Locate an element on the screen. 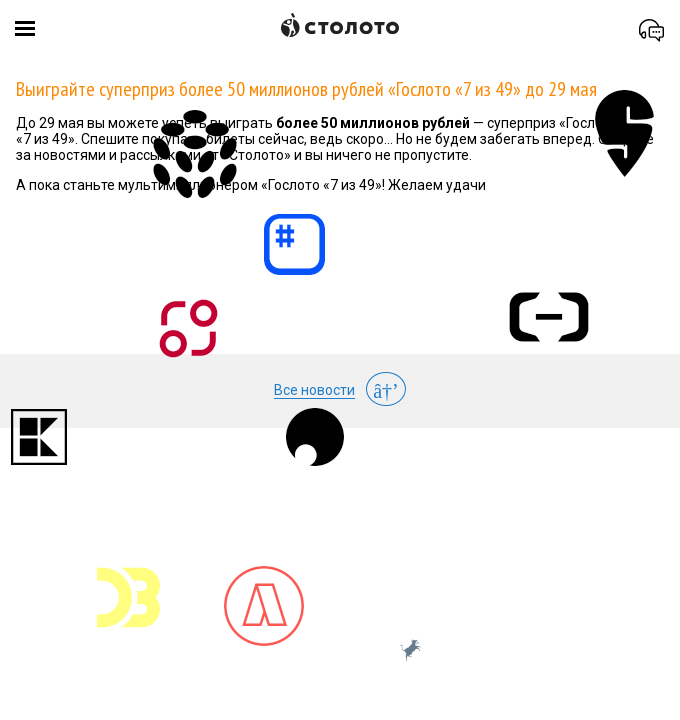 The height and width of the screenshot is (720, 680). alibaba cloud services logo is located at coordinates (549, 317).